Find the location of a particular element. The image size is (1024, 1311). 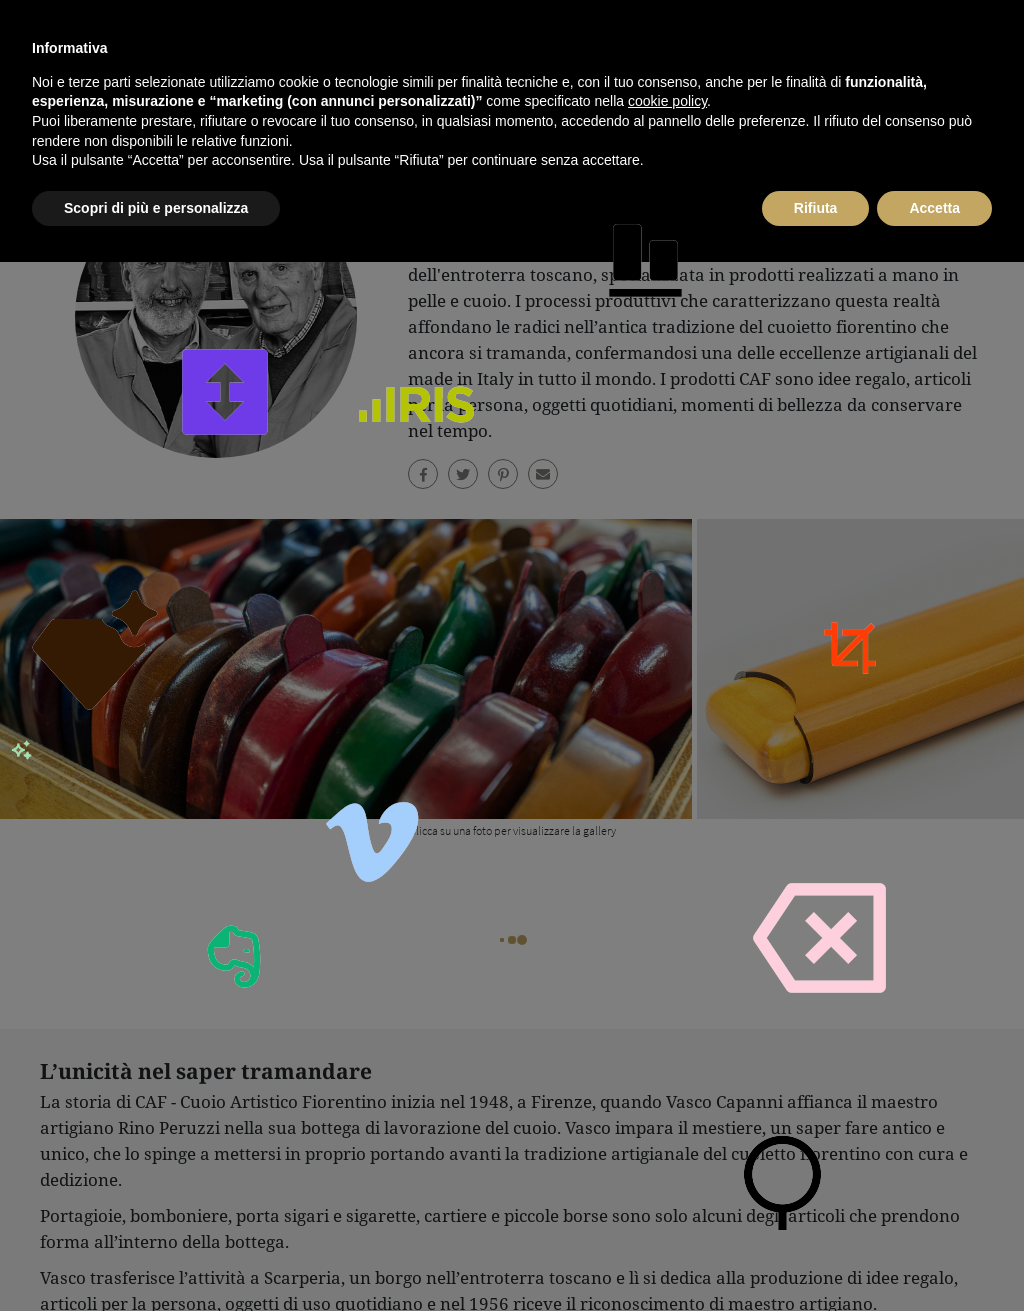

flip content vertically is located at coordinates (225, 392).